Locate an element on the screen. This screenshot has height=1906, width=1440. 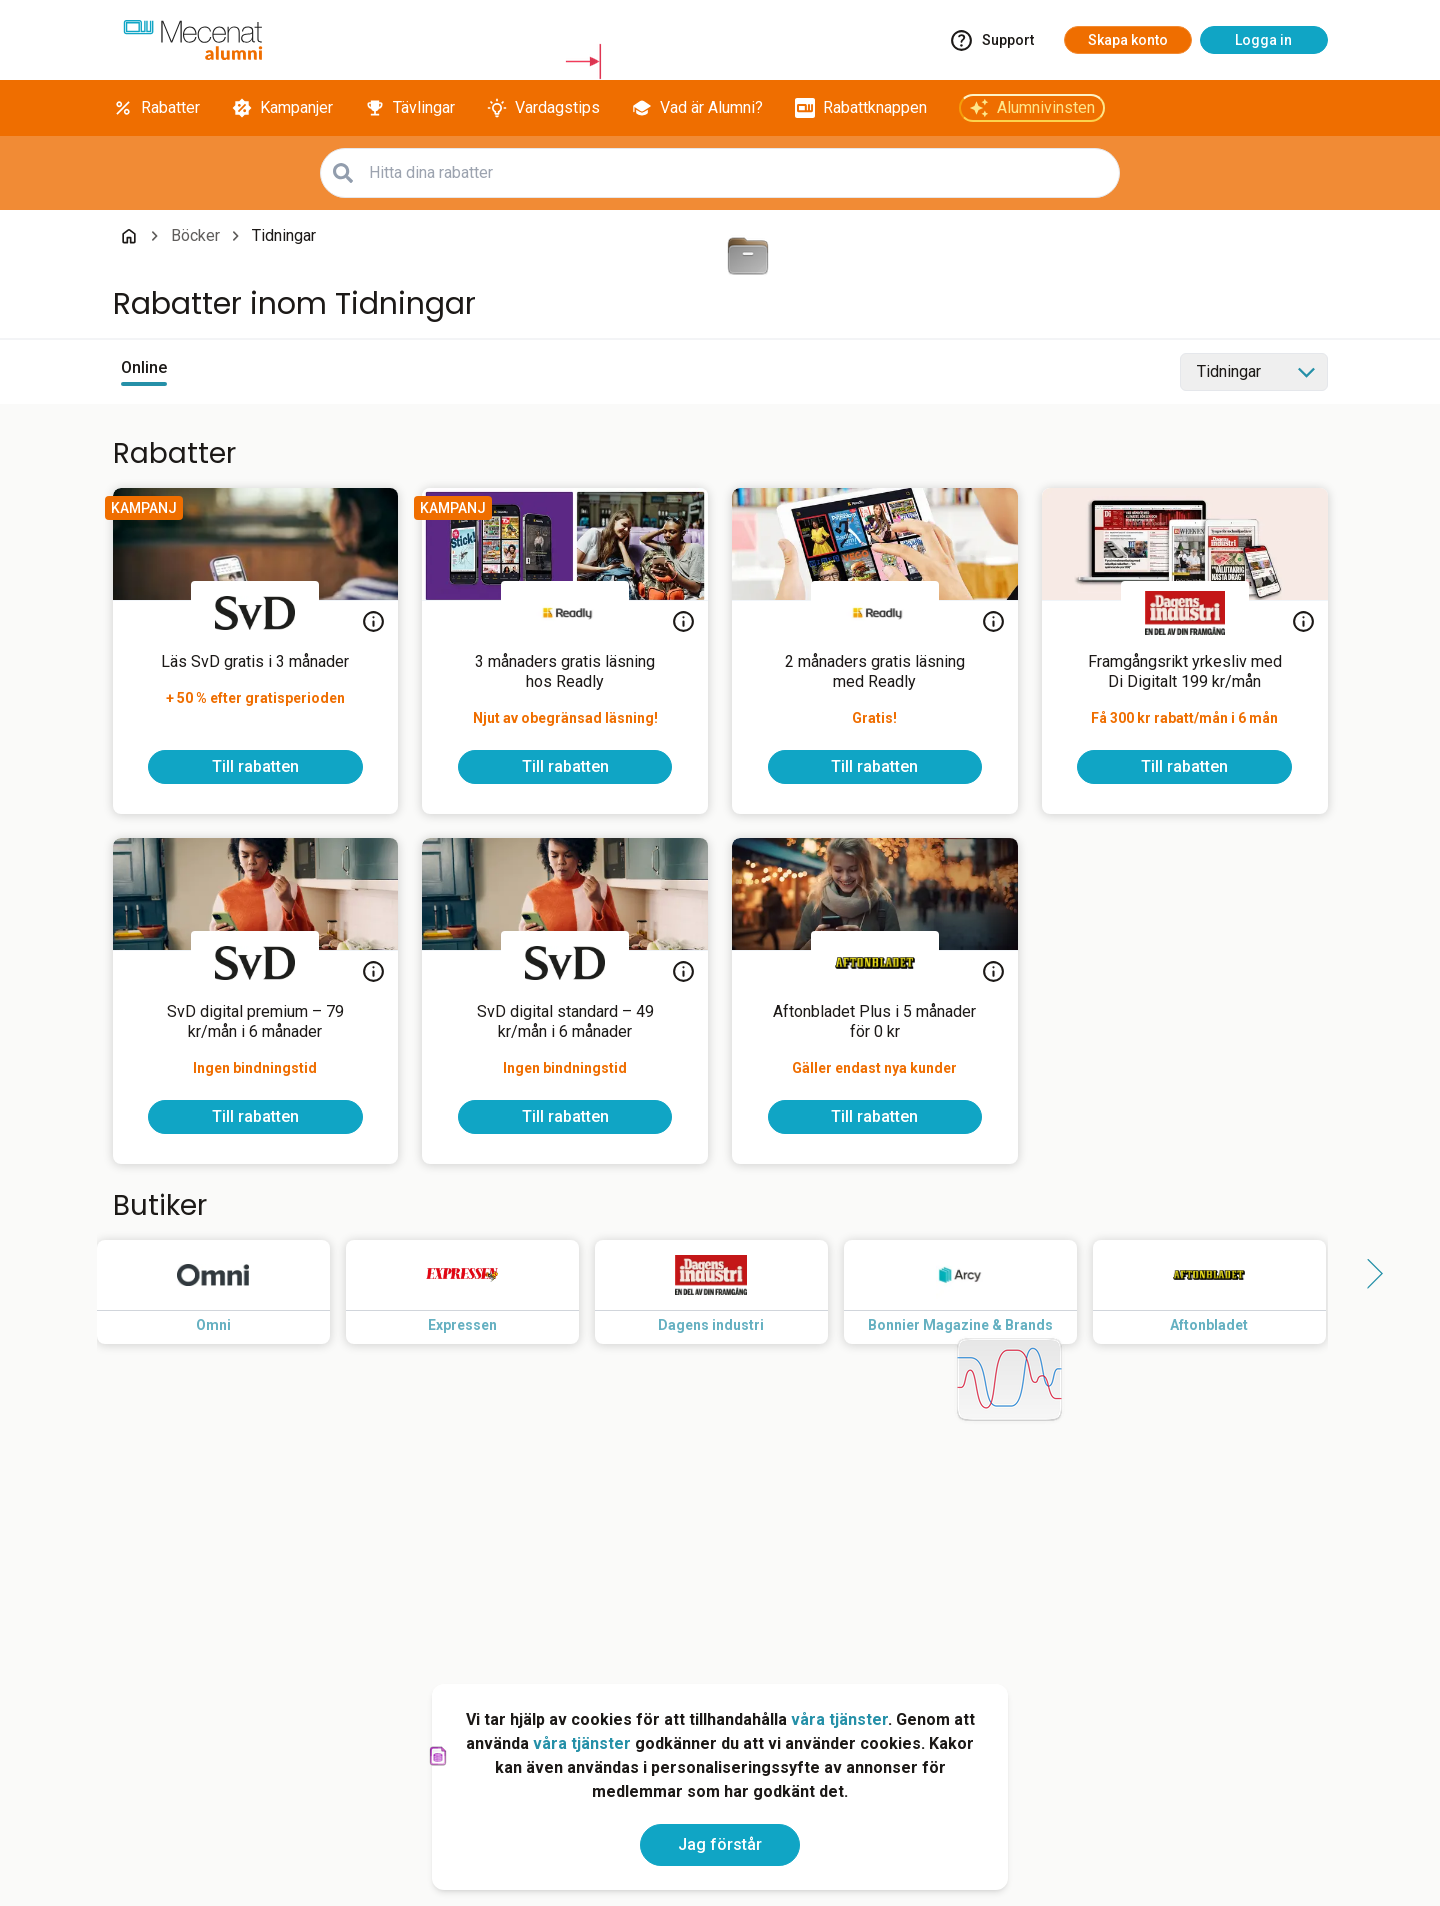
libreoffice base database file is located at coordinates (438, 1756).